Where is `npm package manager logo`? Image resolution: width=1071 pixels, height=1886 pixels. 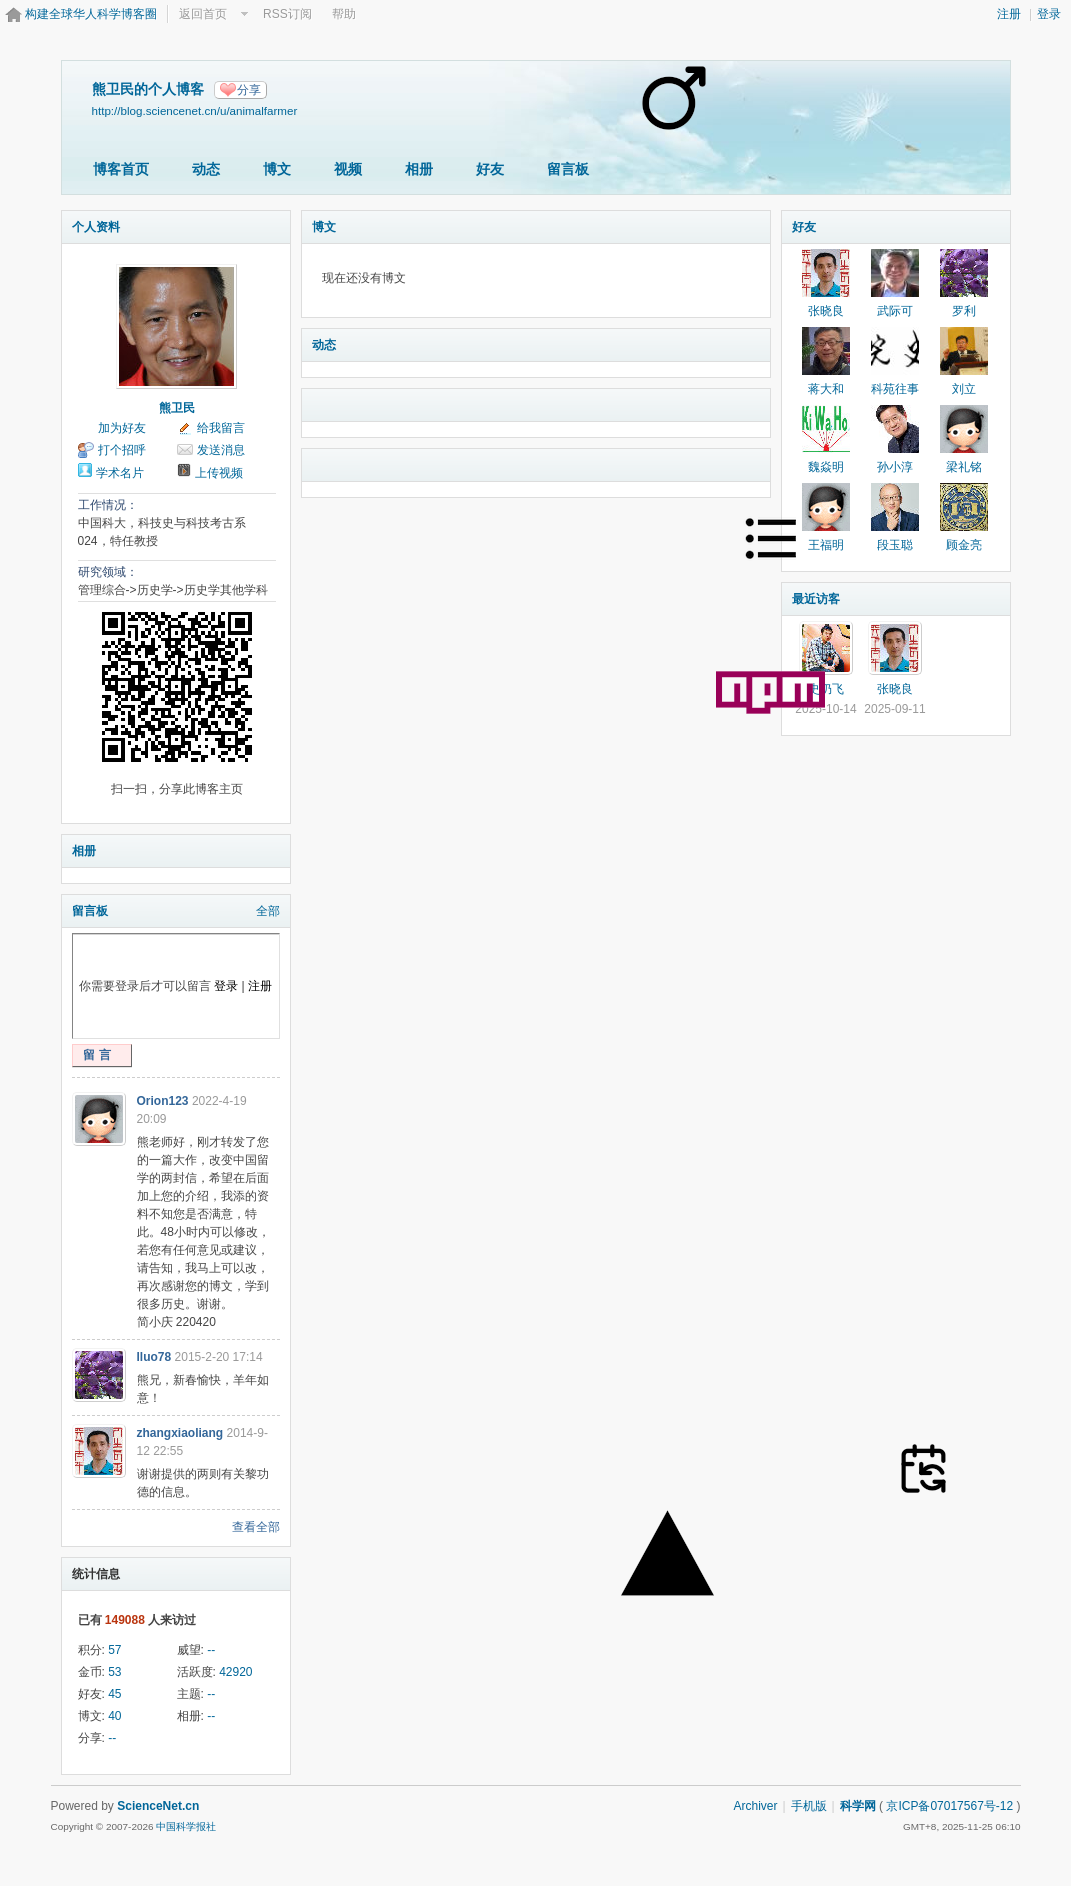
npm package manager logo is located at coordinates (770, 692).